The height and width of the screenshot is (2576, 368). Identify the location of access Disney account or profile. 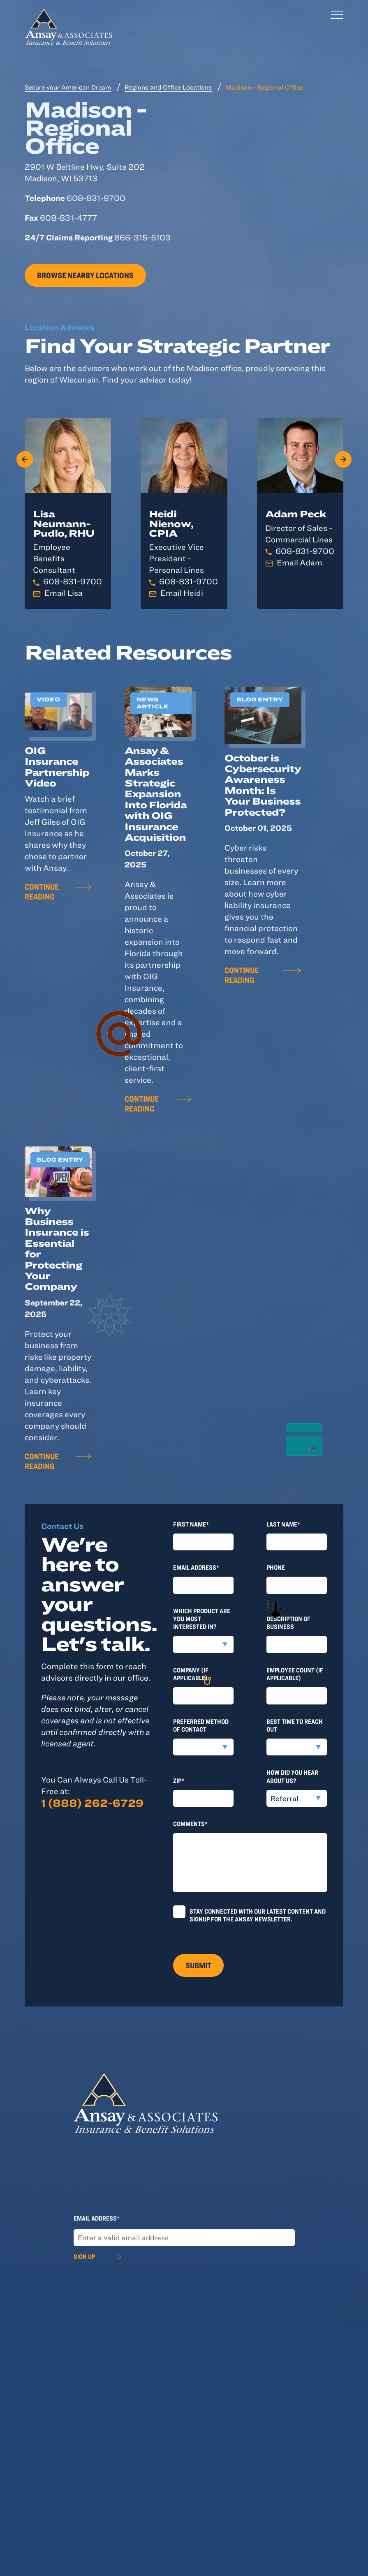
(207, 1681).